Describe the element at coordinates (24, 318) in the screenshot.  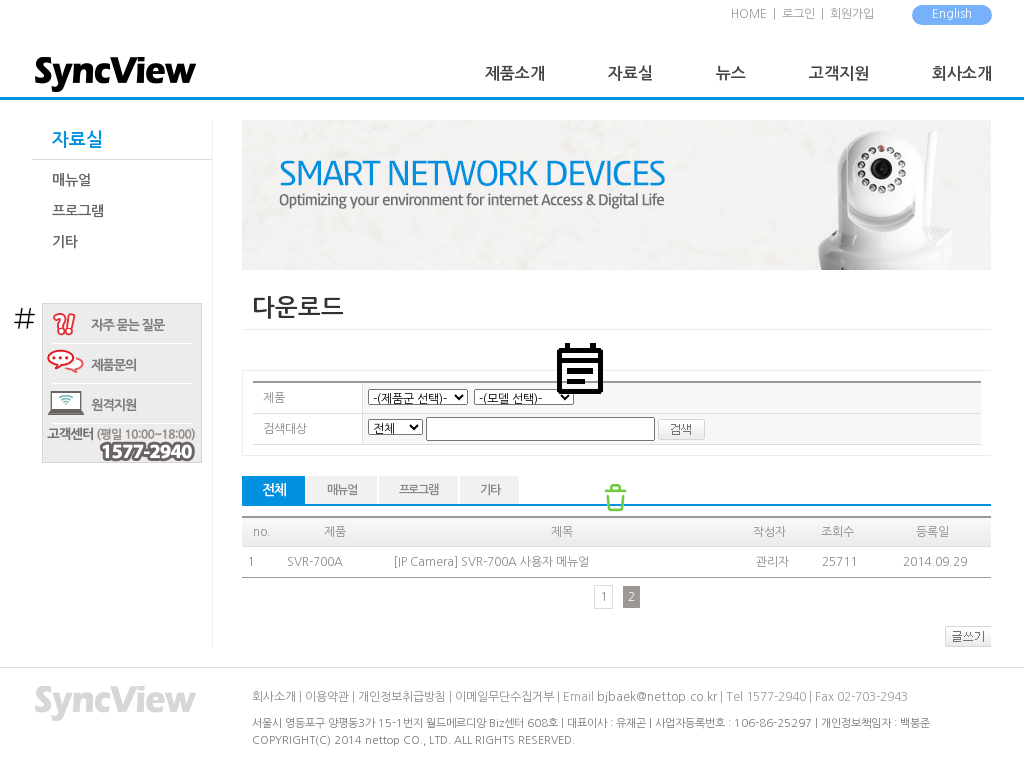
I see `view or browse hashtags` at that location.